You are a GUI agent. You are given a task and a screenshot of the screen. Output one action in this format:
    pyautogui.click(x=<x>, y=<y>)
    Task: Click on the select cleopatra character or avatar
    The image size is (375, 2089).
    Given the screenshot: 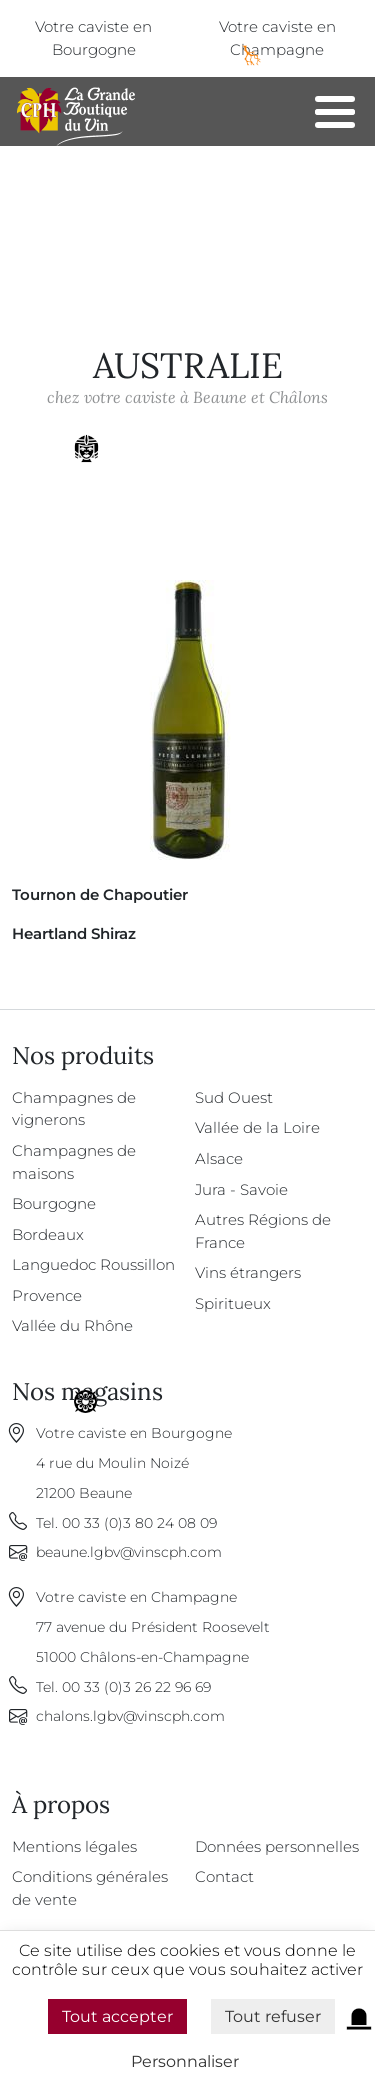 What is the action you would take?
    pyautogui.click(x=86, y=448)
    